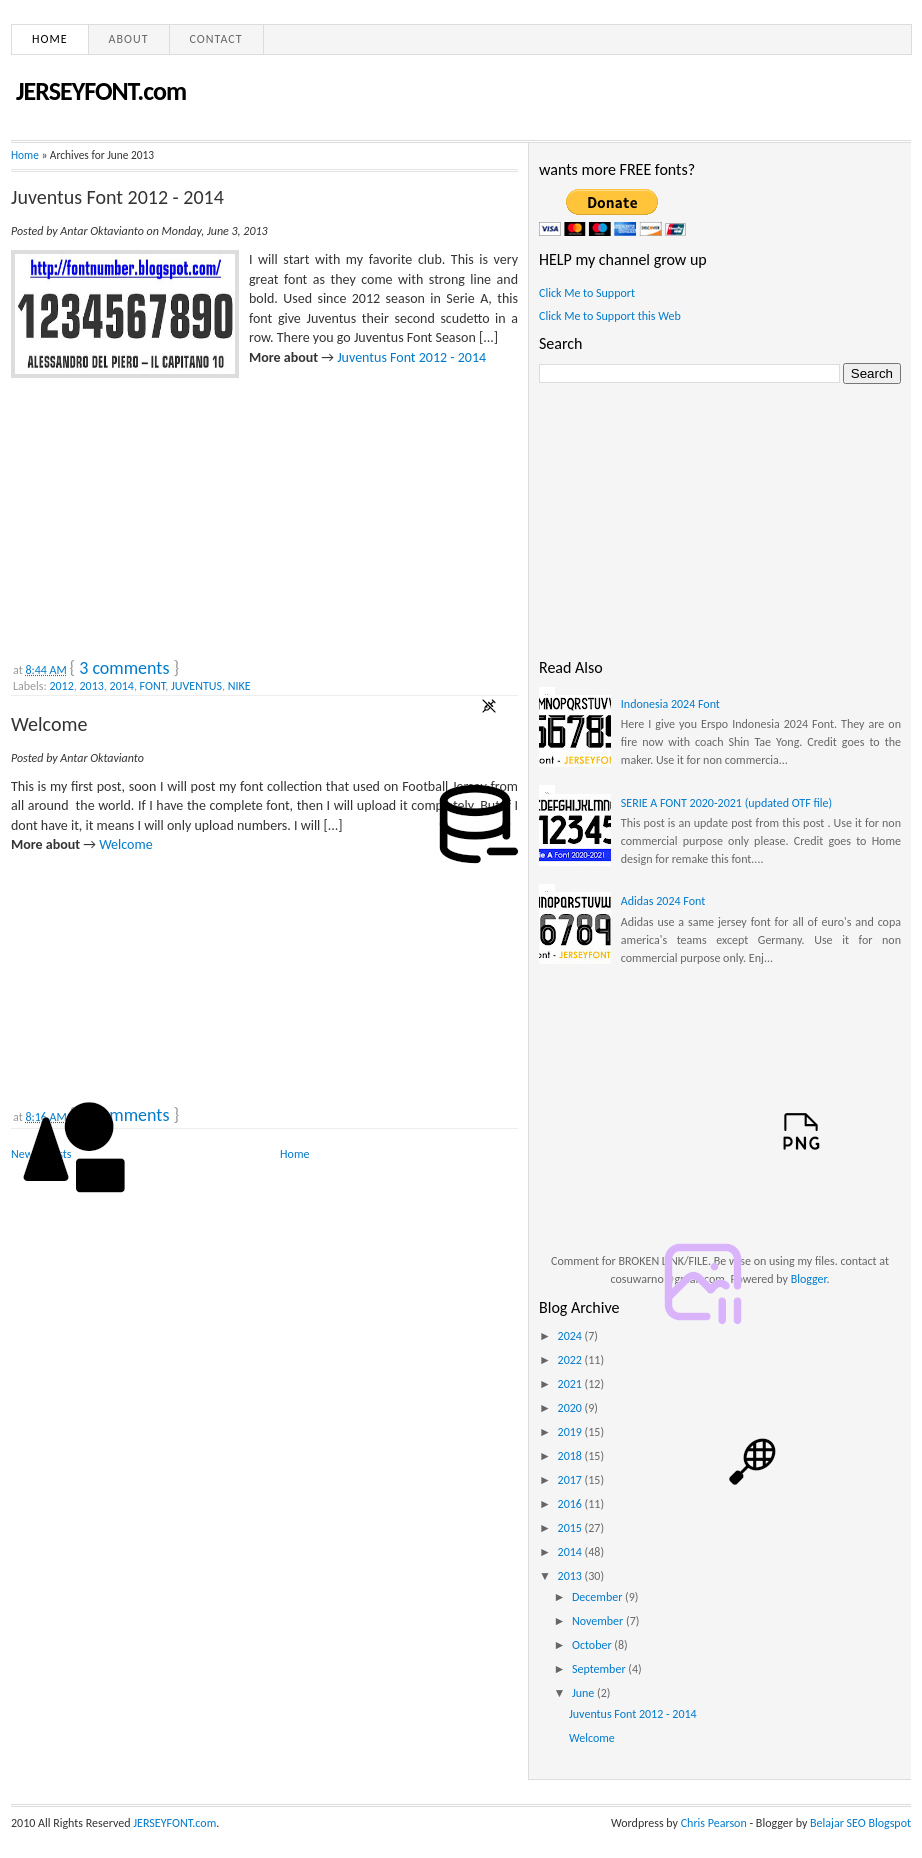  I want to click on indicates vaccination not available or required, so click(489, 706).